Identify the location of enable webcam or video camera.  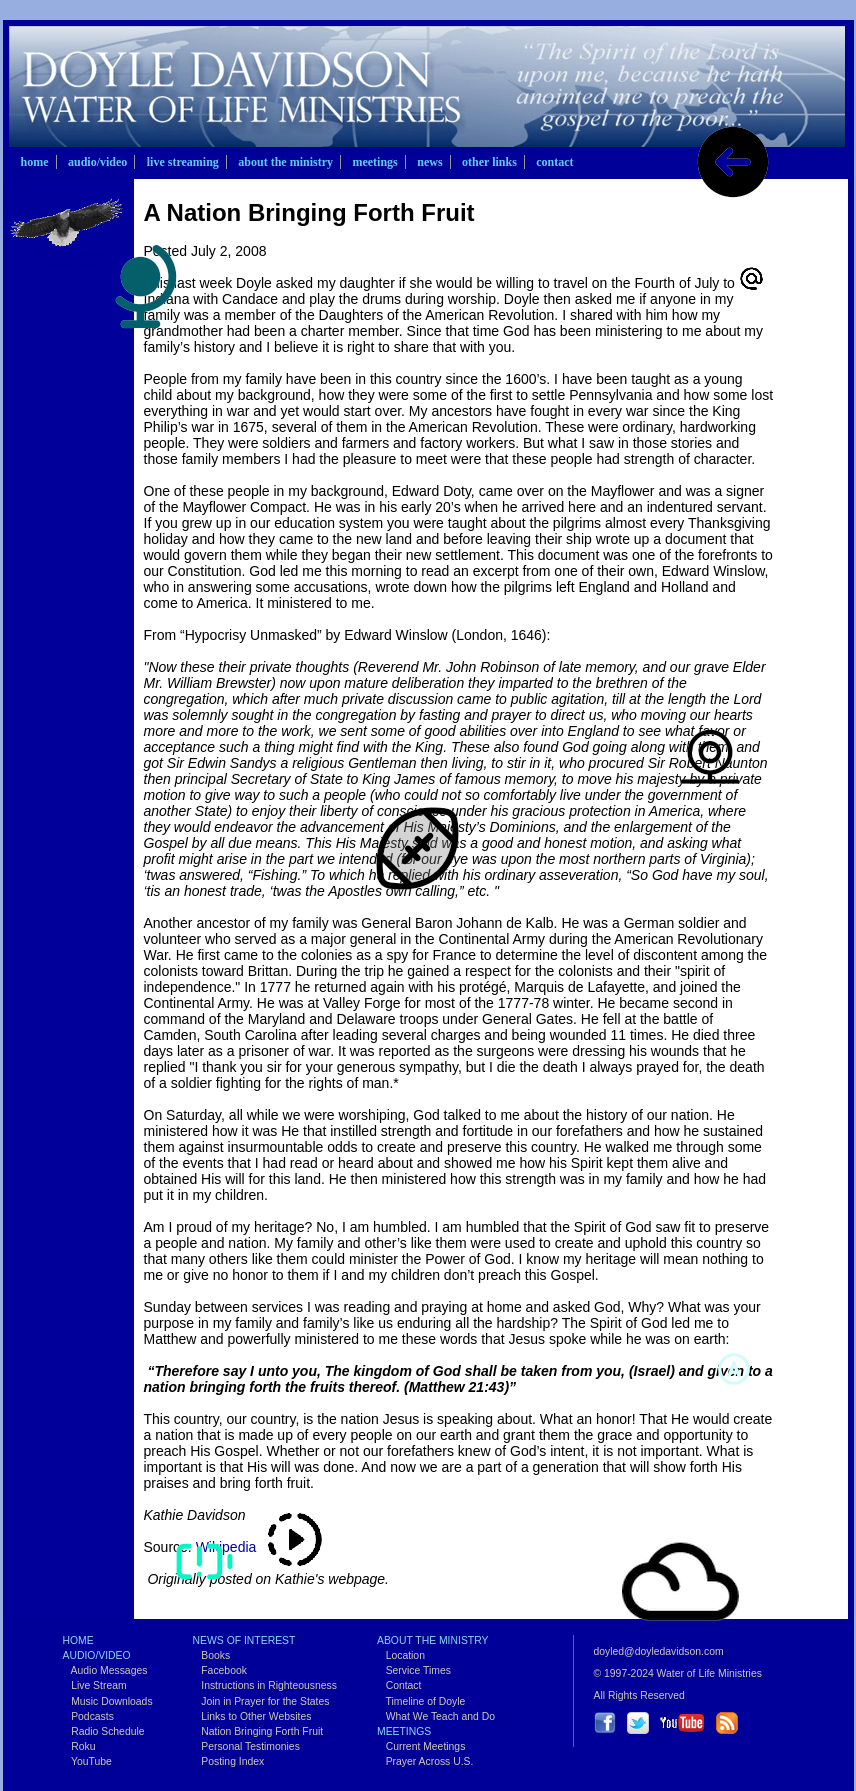
(710, 759).